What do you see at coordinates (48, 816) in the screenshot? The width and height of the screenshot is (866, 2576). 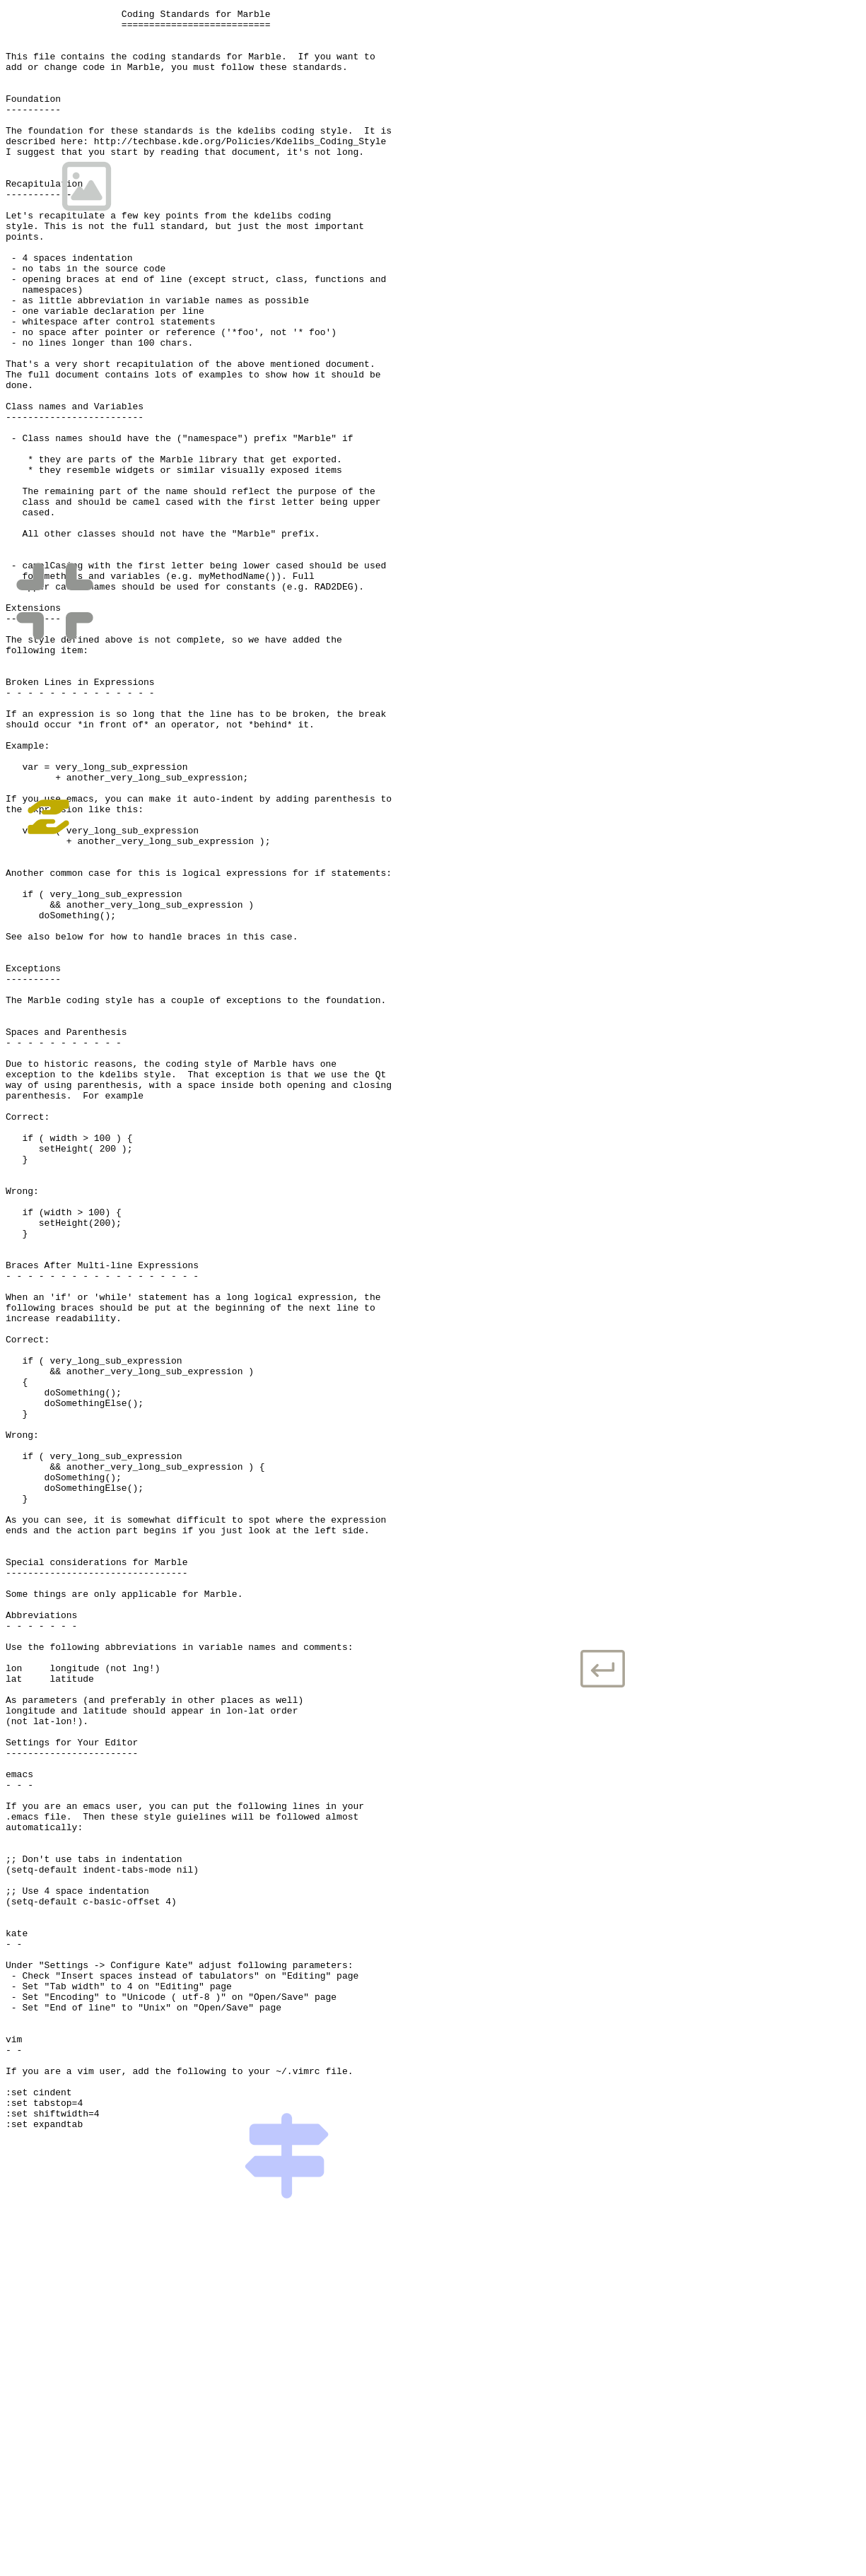 I see `indicates partnership or collaboration features` at bounding box center [48, 816].